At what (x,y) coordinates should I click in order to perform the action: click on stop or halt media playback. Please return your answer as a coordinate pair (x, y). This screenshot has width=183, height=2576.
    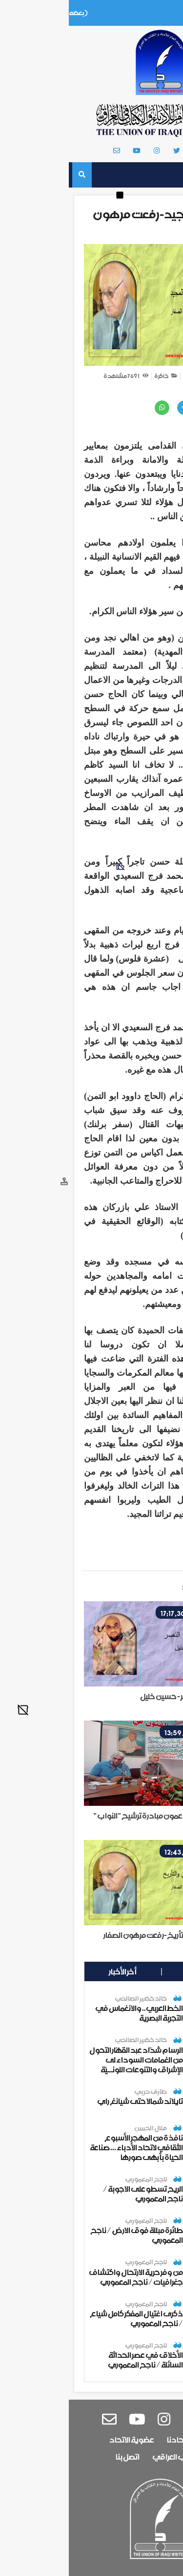
    Looking at the image, I should click on (120, 195).